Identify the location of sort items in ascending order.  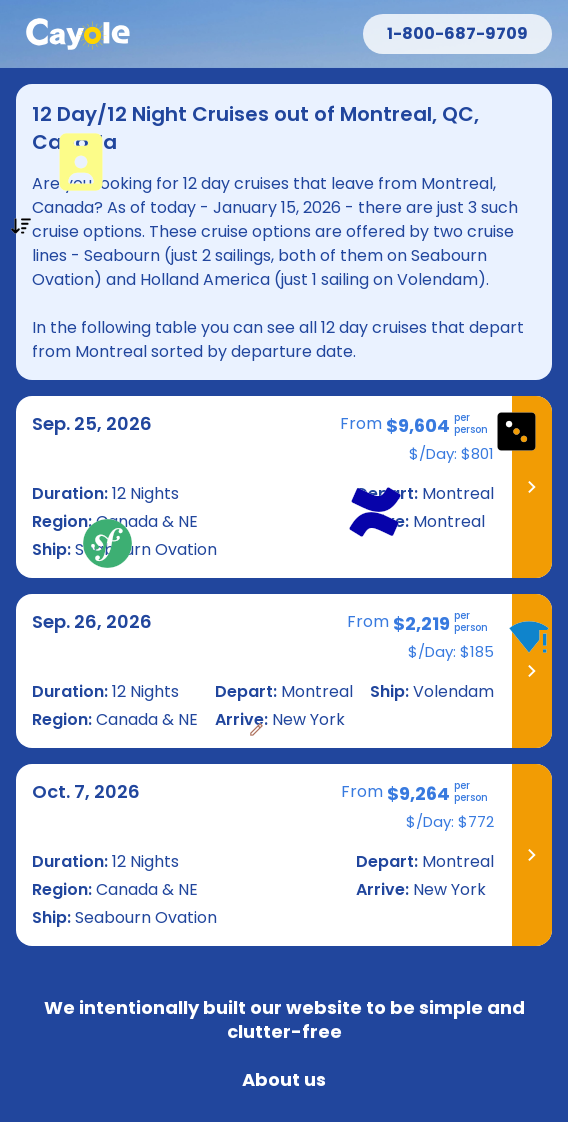
(21, 226).